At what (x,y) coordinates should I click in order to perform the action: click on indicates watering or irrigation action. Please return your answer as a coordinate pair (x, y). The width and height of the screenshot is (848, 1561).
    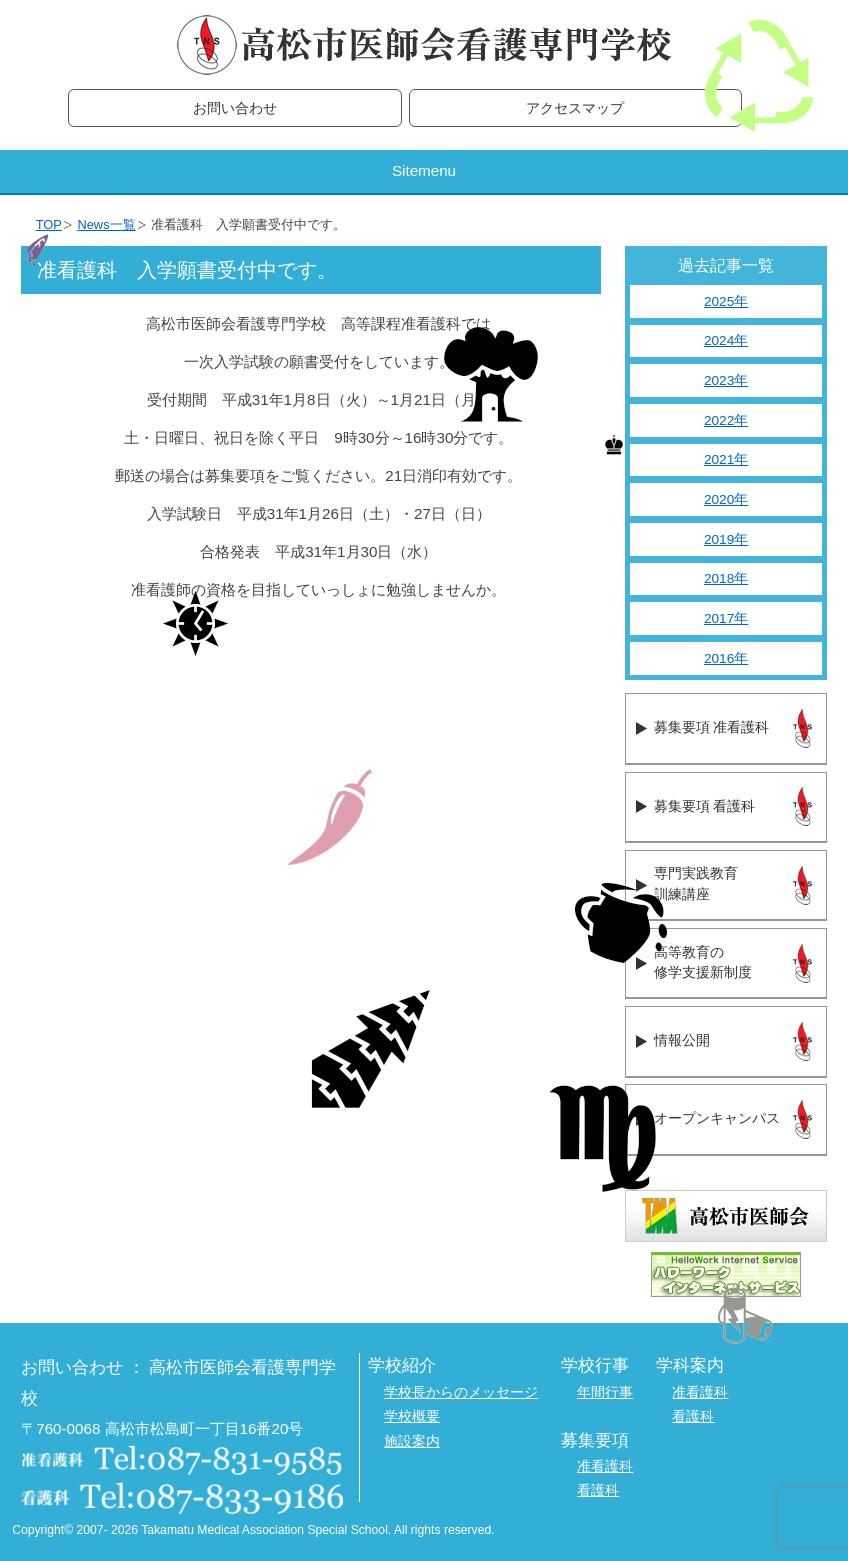
    Looking at the image, I should click on (621, 923).